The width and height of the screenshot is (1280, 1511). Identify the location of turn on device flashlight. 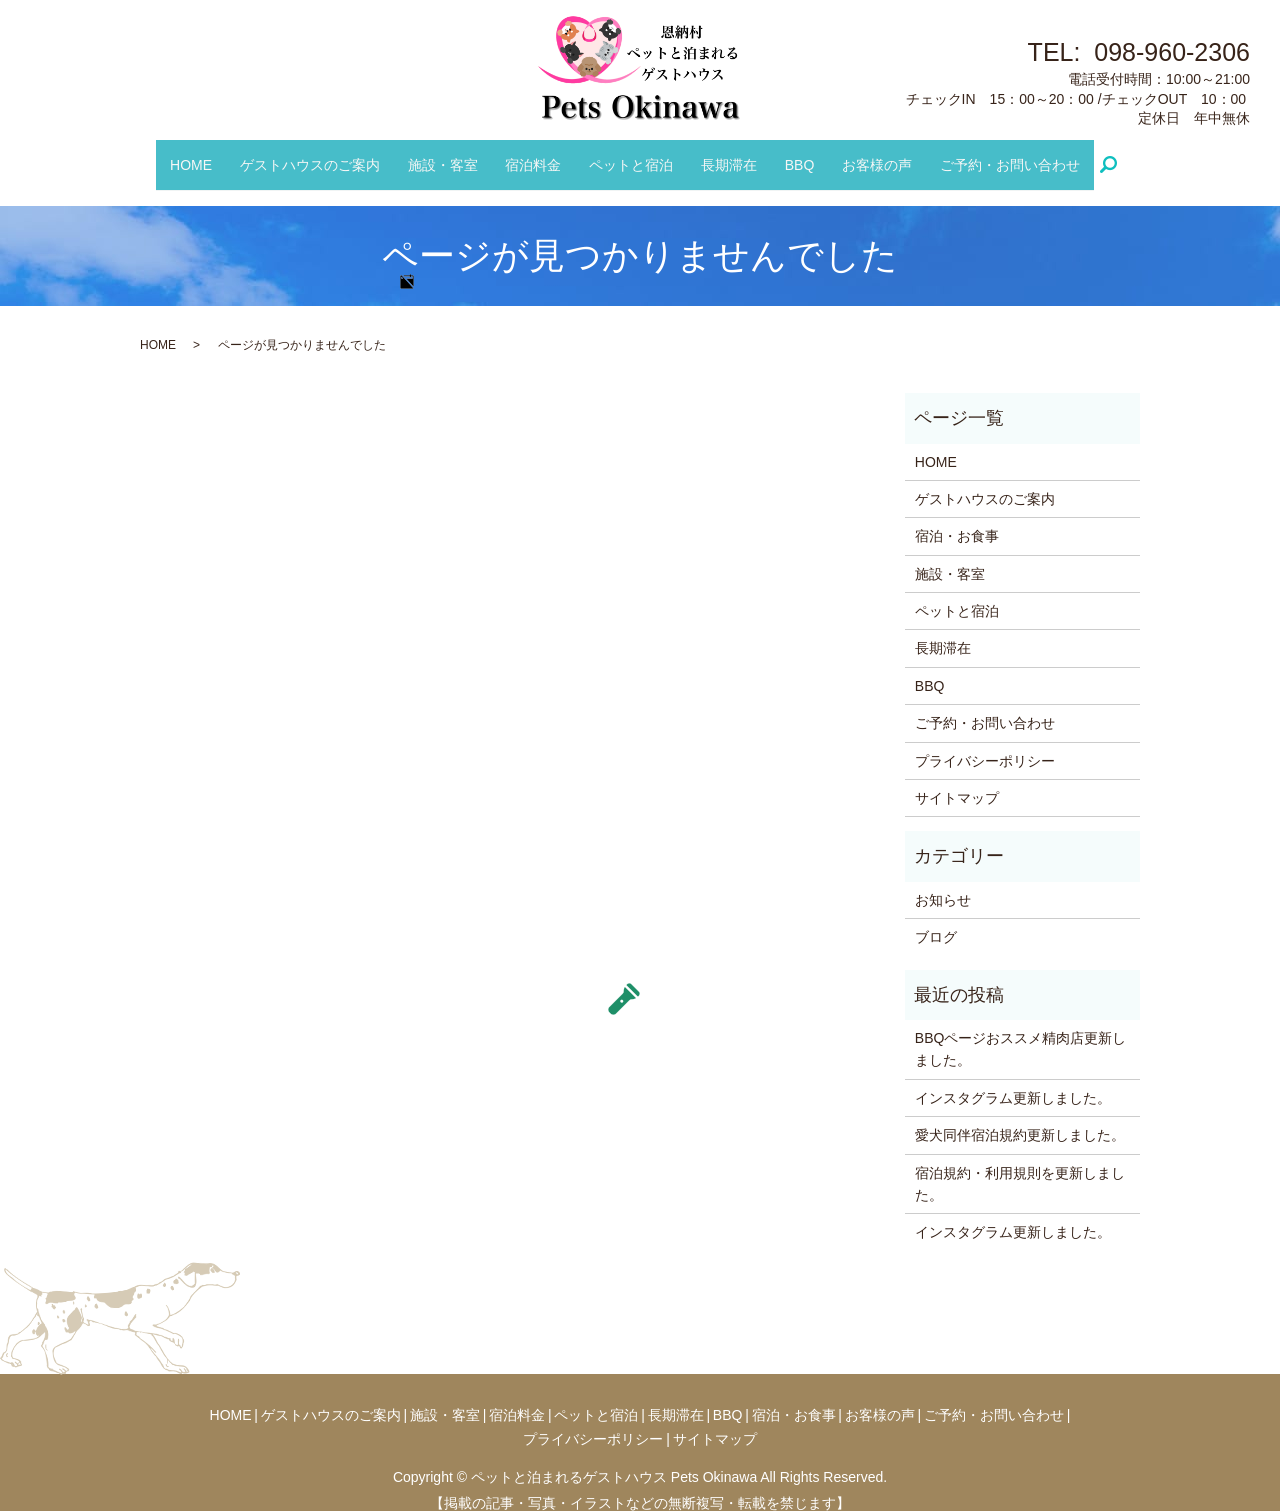
(624, 999).